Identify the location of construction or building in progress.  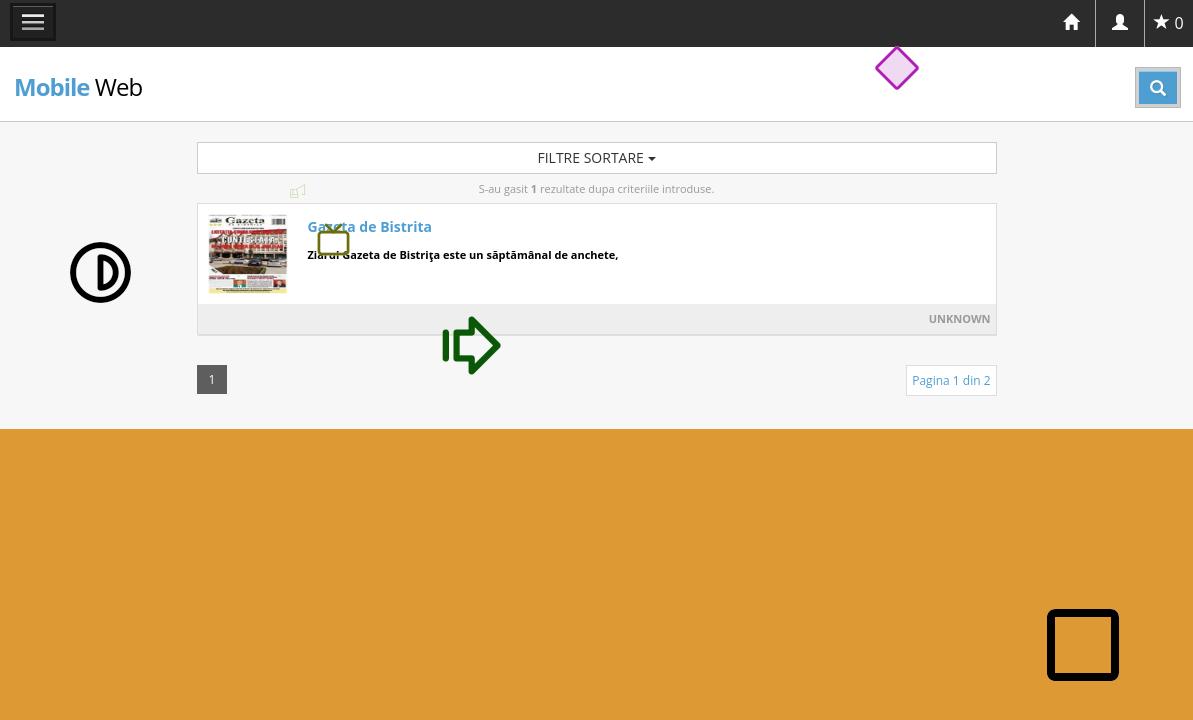
(298, 192).